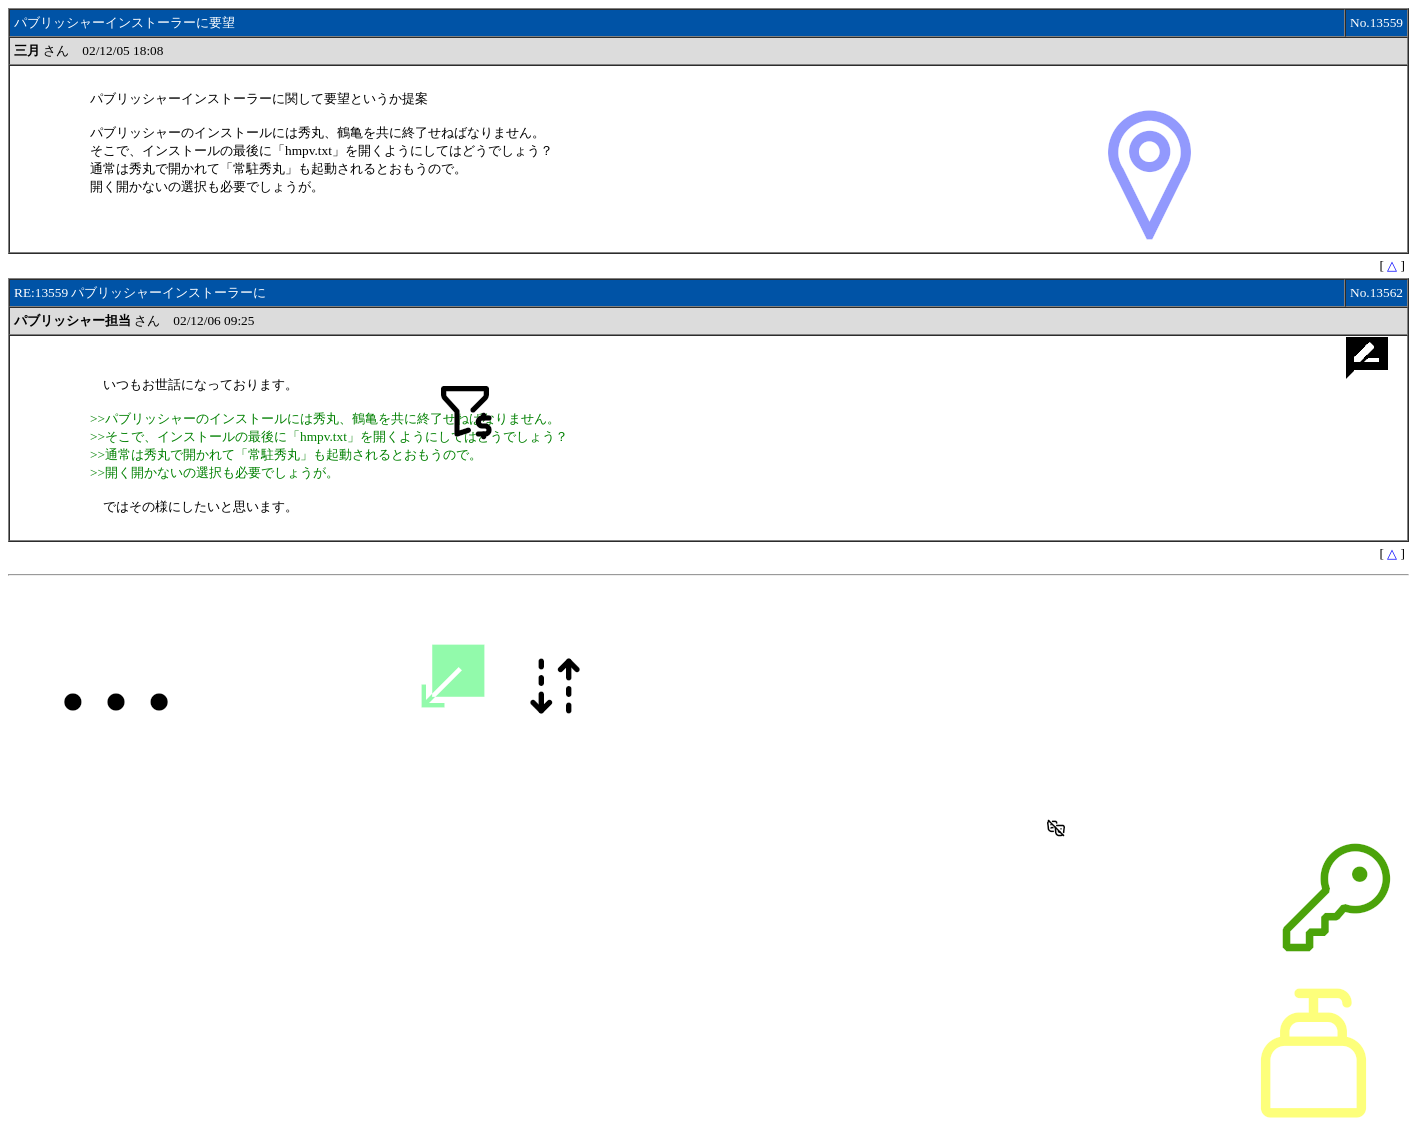 Image resolution: width=1417 pixels, height=1132 pixels. What do you see at coordinates (1367, 358) in the screenshot?
I see `write a review or rating` at bounding box center [1367, 358].